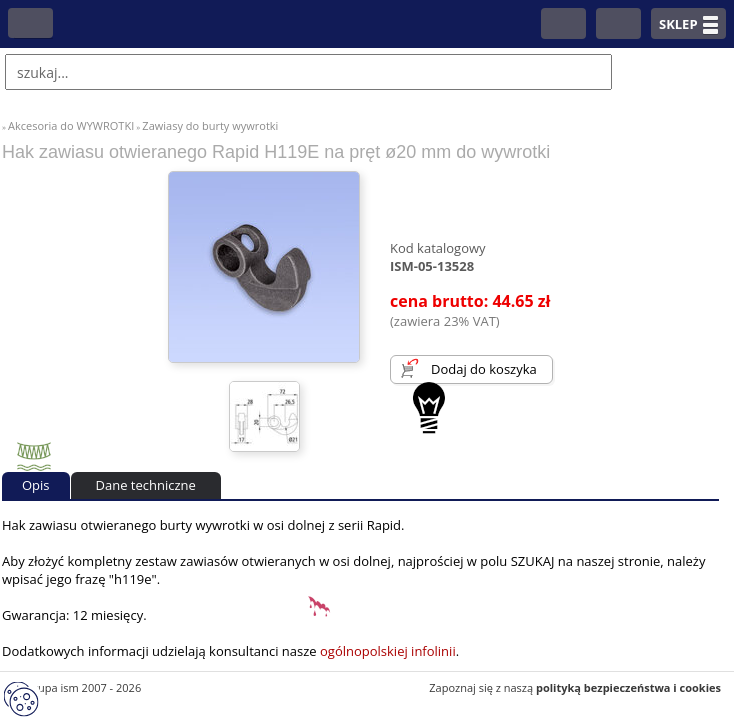 This screenshot has width=734, height=720. What do you see at coordinates (319, 607) in the screenshot?
I see `indicates damage or injury status in a game` at bounding box center [319, 607].